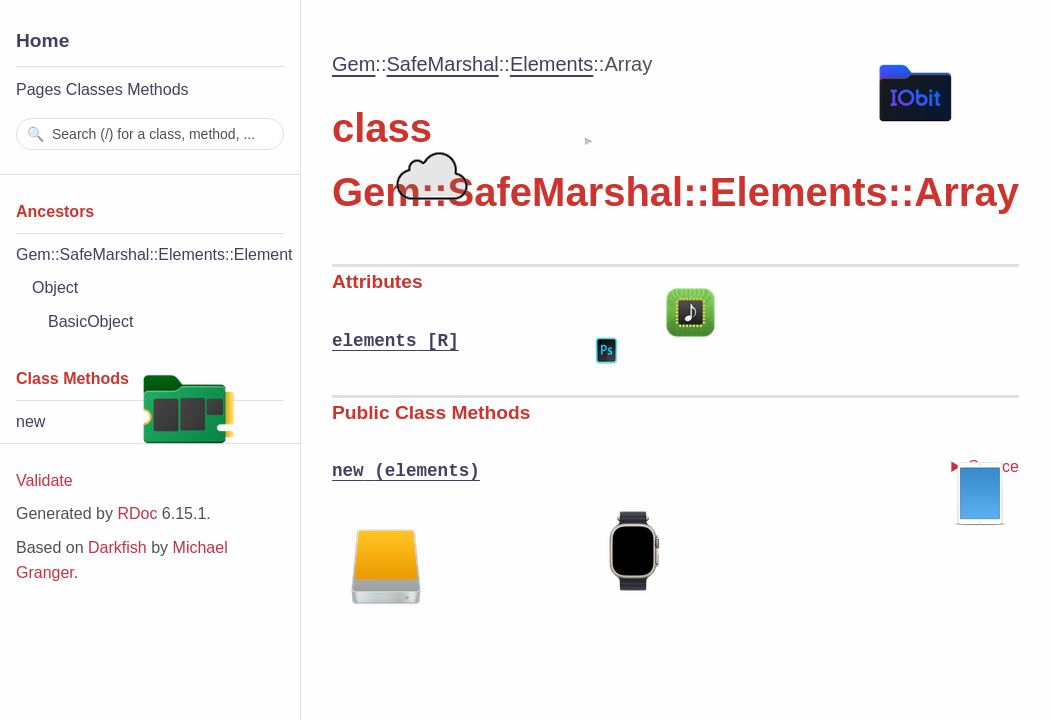 This screenshot has height=720, width=1051. I want to click on open the IObit application folder, so click(915, 95).